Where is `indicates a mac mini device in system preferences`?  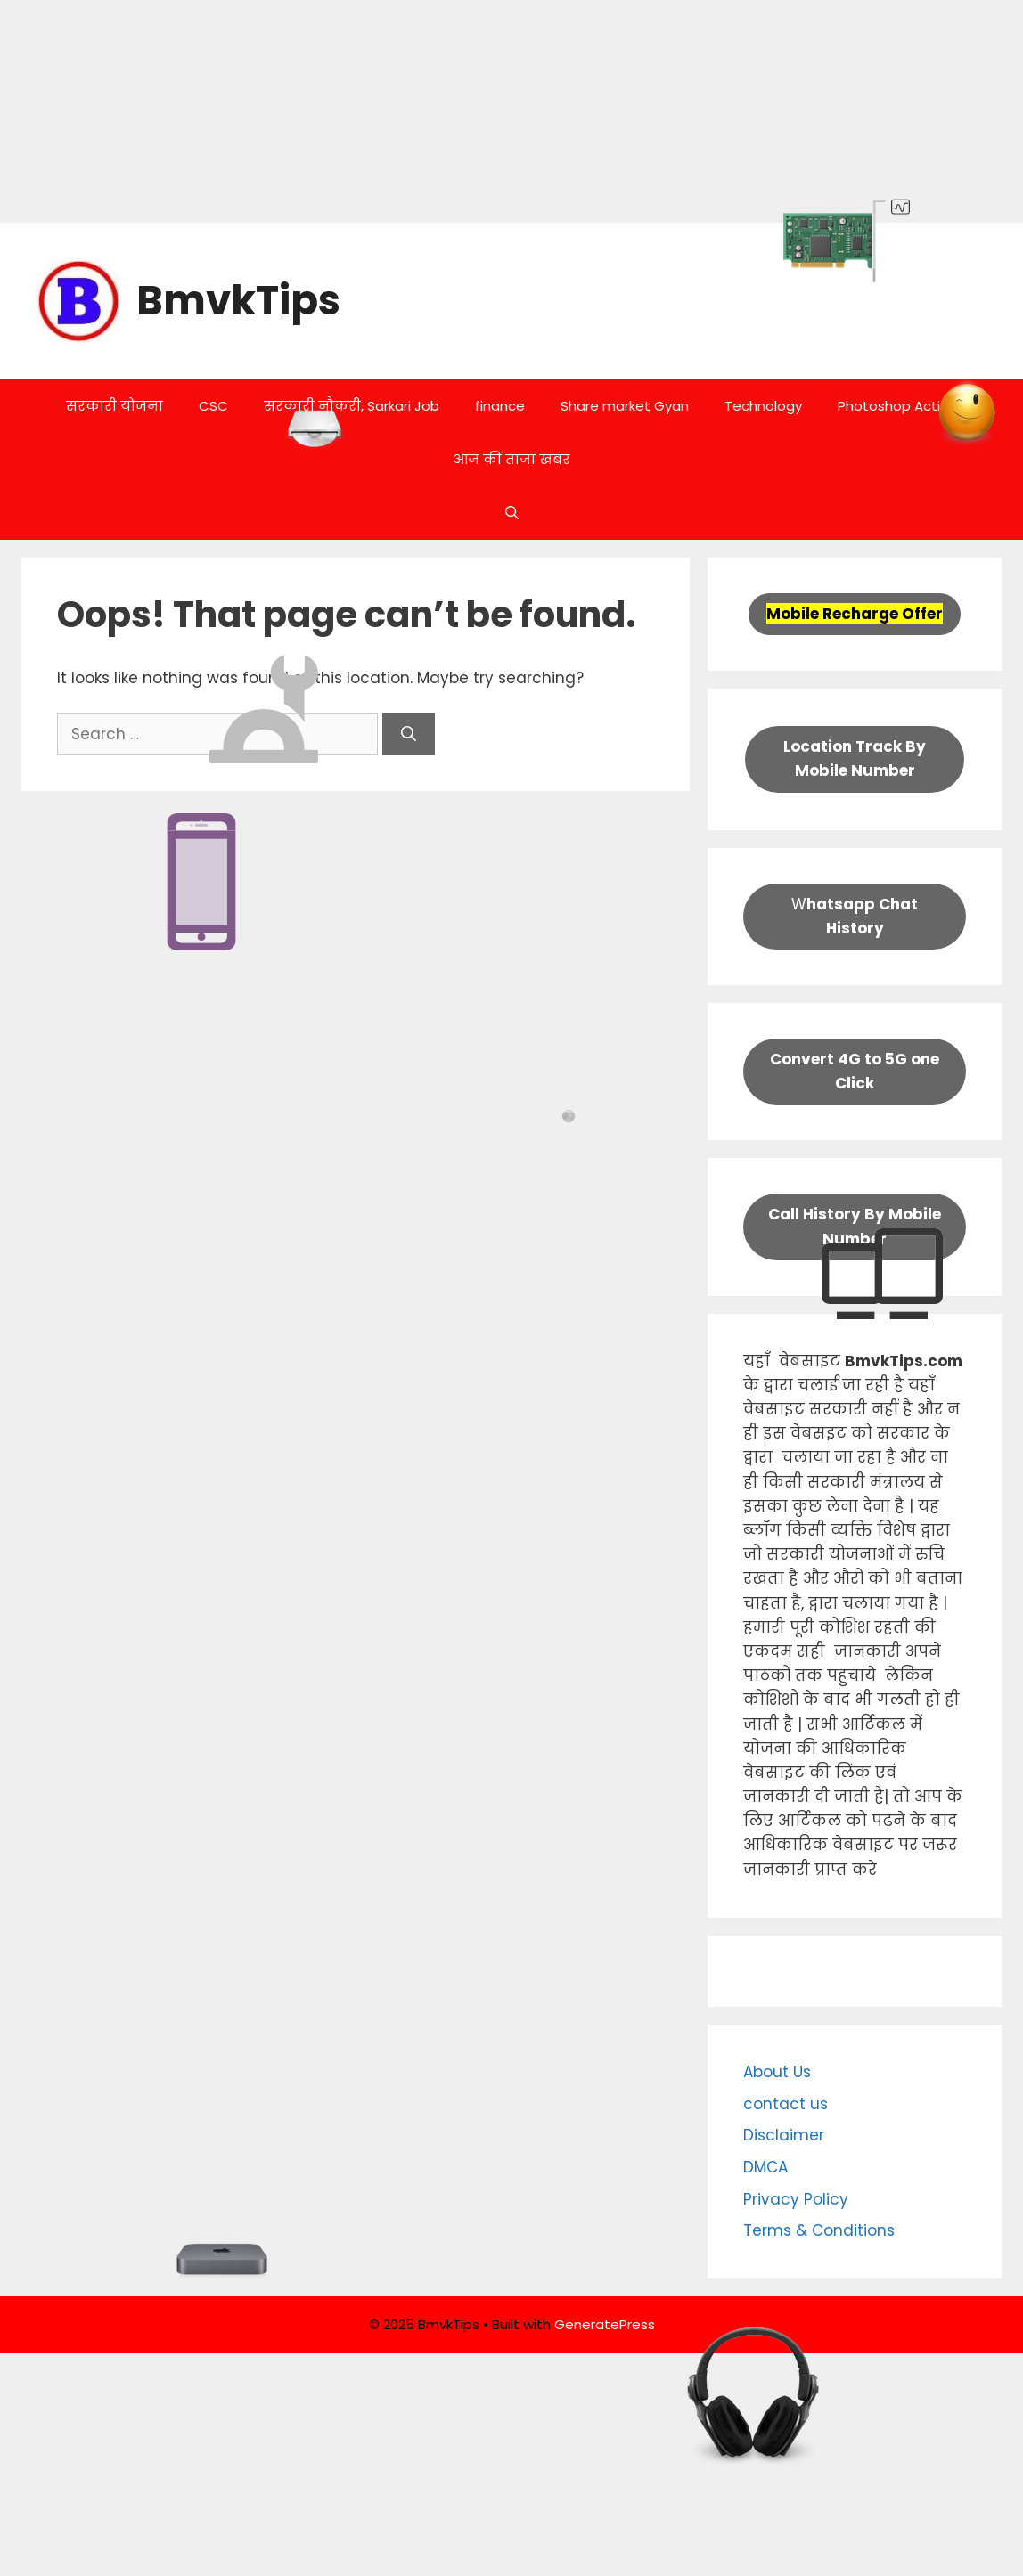 indicates a mac mini device in system preferences is located at coordinates (222, 2259).